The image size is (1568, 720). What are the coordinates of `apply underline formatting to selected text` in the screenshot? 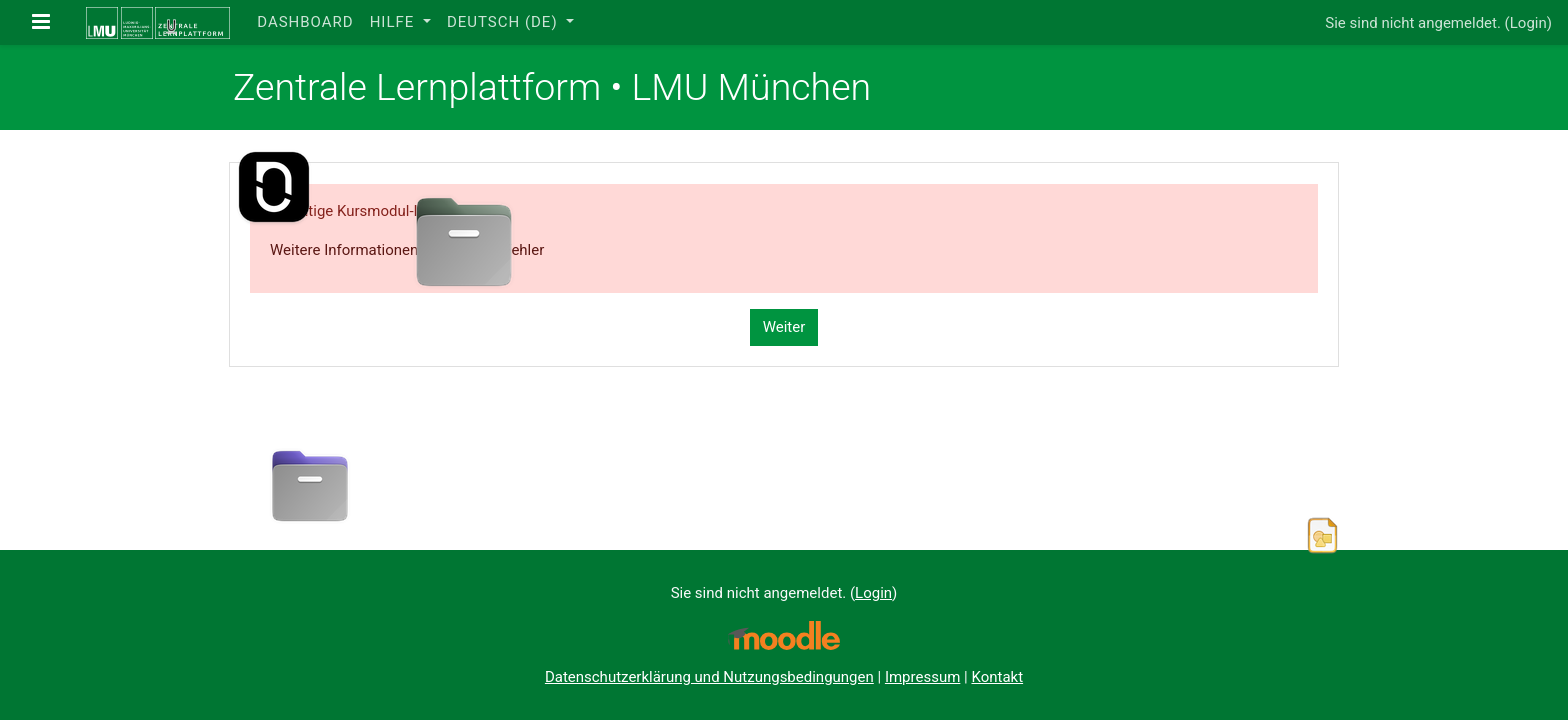 It's located at (171, 26).